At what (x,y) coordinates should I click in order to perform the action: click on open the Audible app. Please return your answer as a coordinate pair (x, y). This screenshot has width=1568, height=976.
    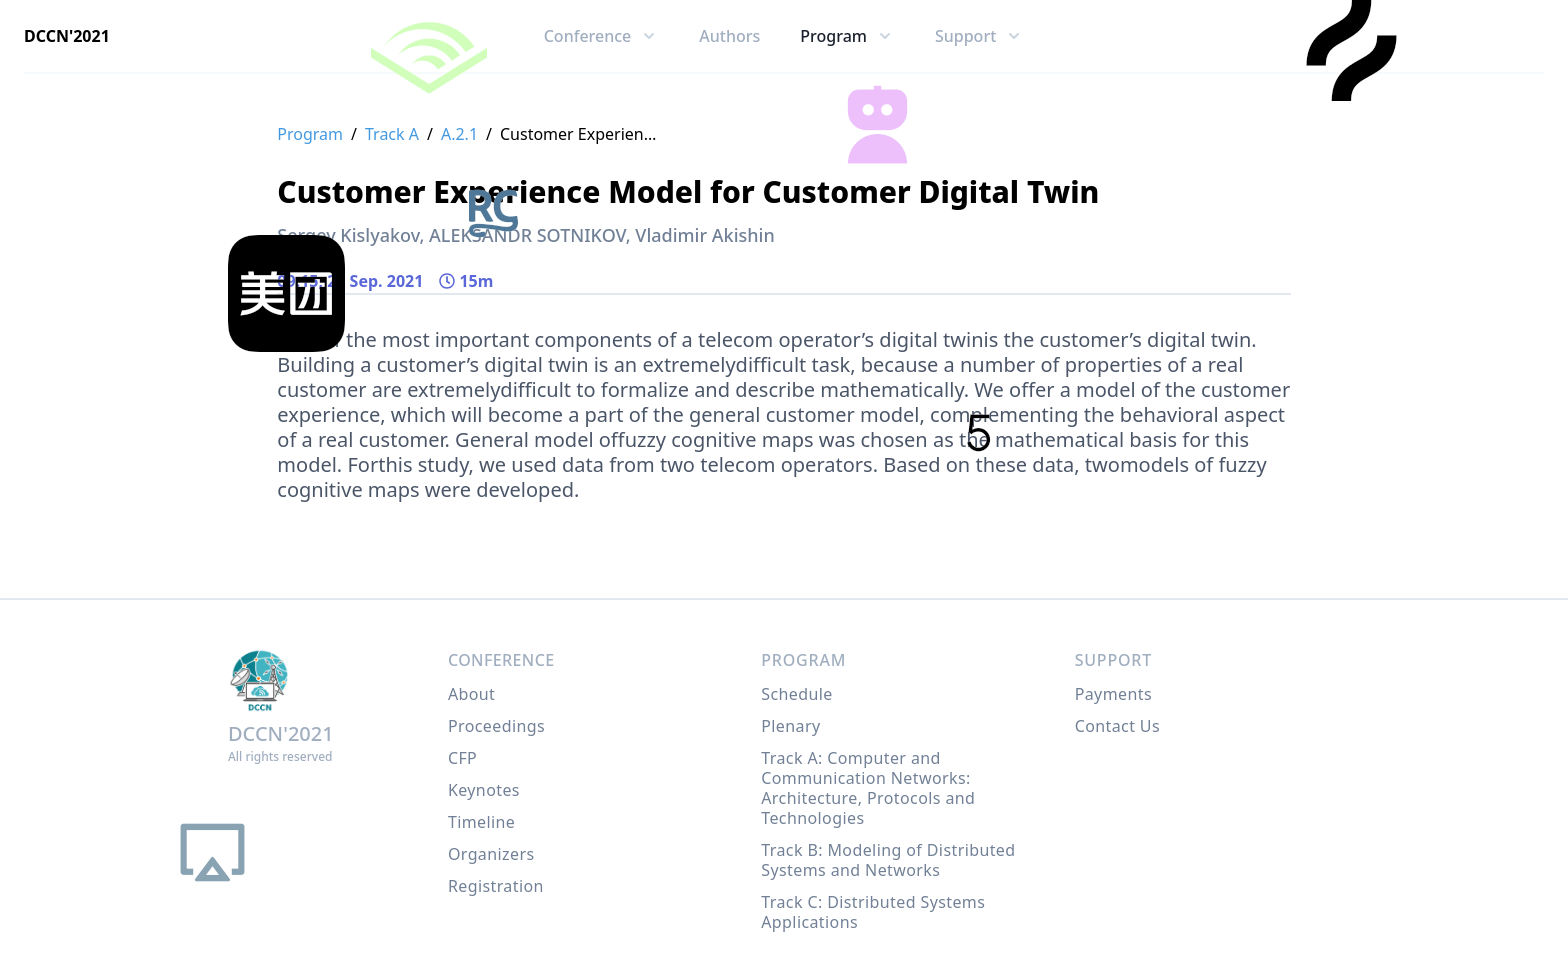
    Looking at the image, I should click on (429, 58).